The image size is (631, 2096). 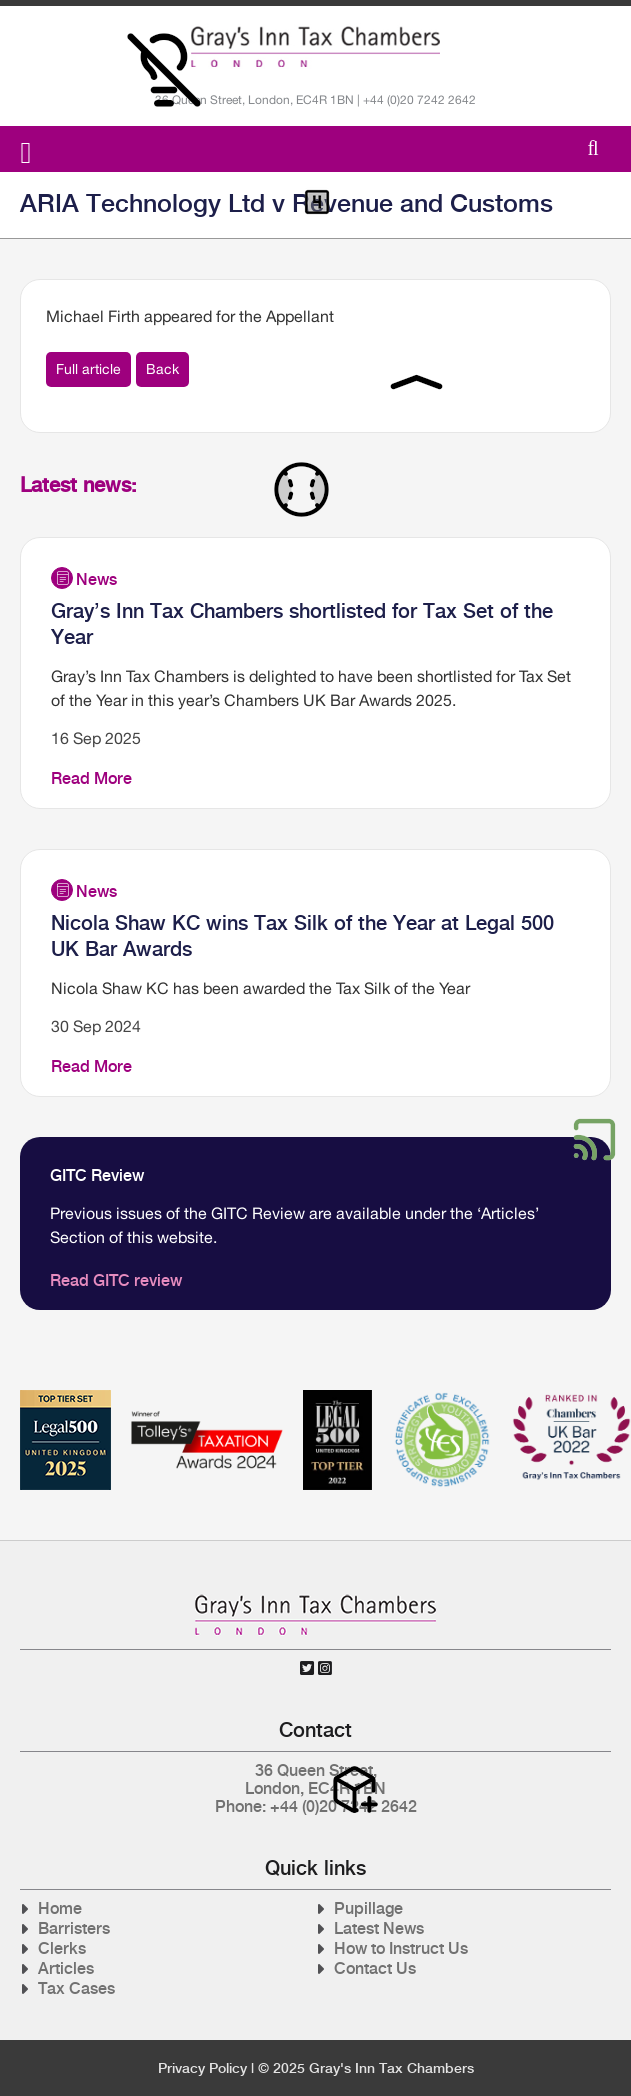 What do you see at coordinates (416, 383) in the screenshot?
I see `collapse or minimize a section` at bounding box center [416, 383].